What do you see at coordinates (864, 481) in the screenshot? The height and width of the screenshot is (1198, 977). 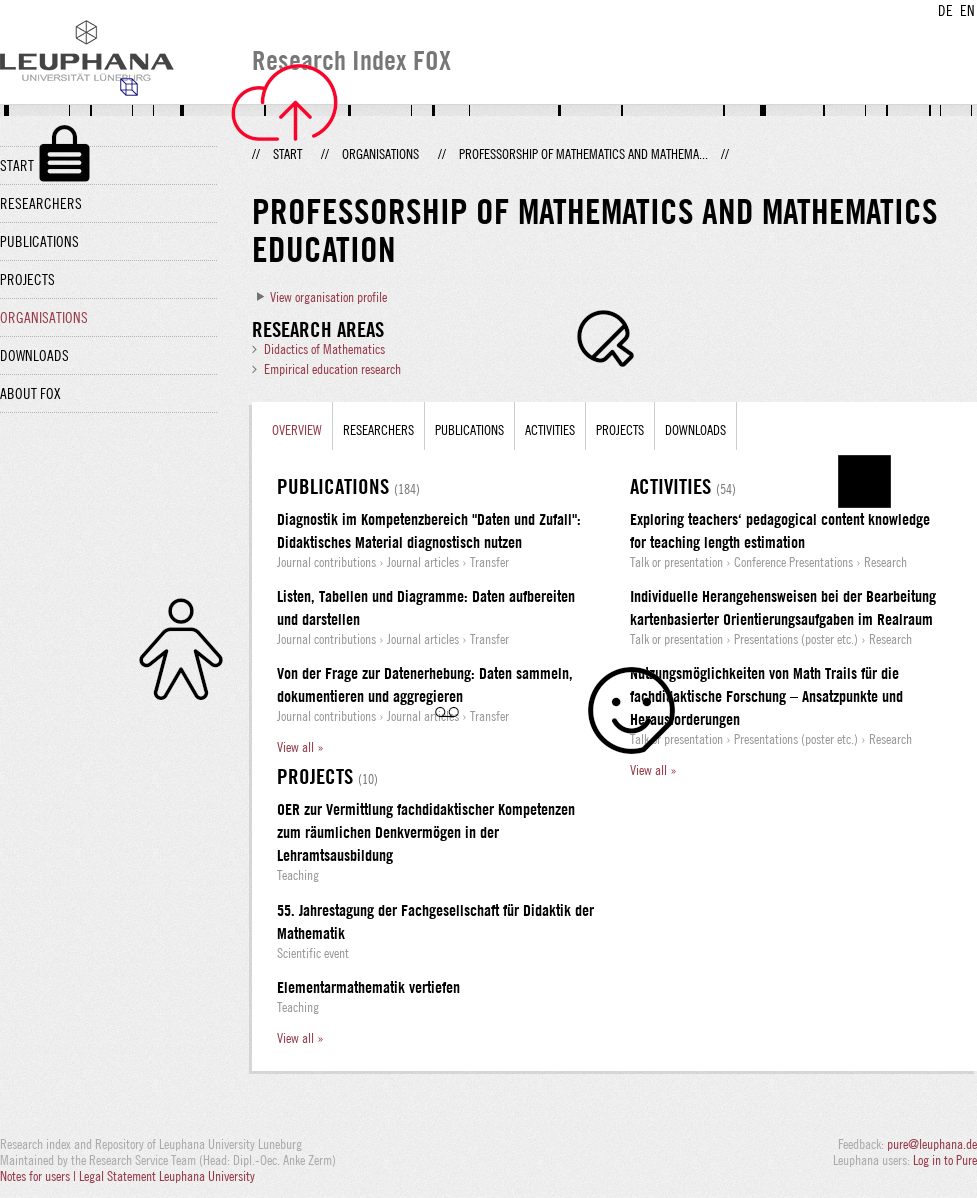 I see `stop media playback` at bounding box center [864, 481].